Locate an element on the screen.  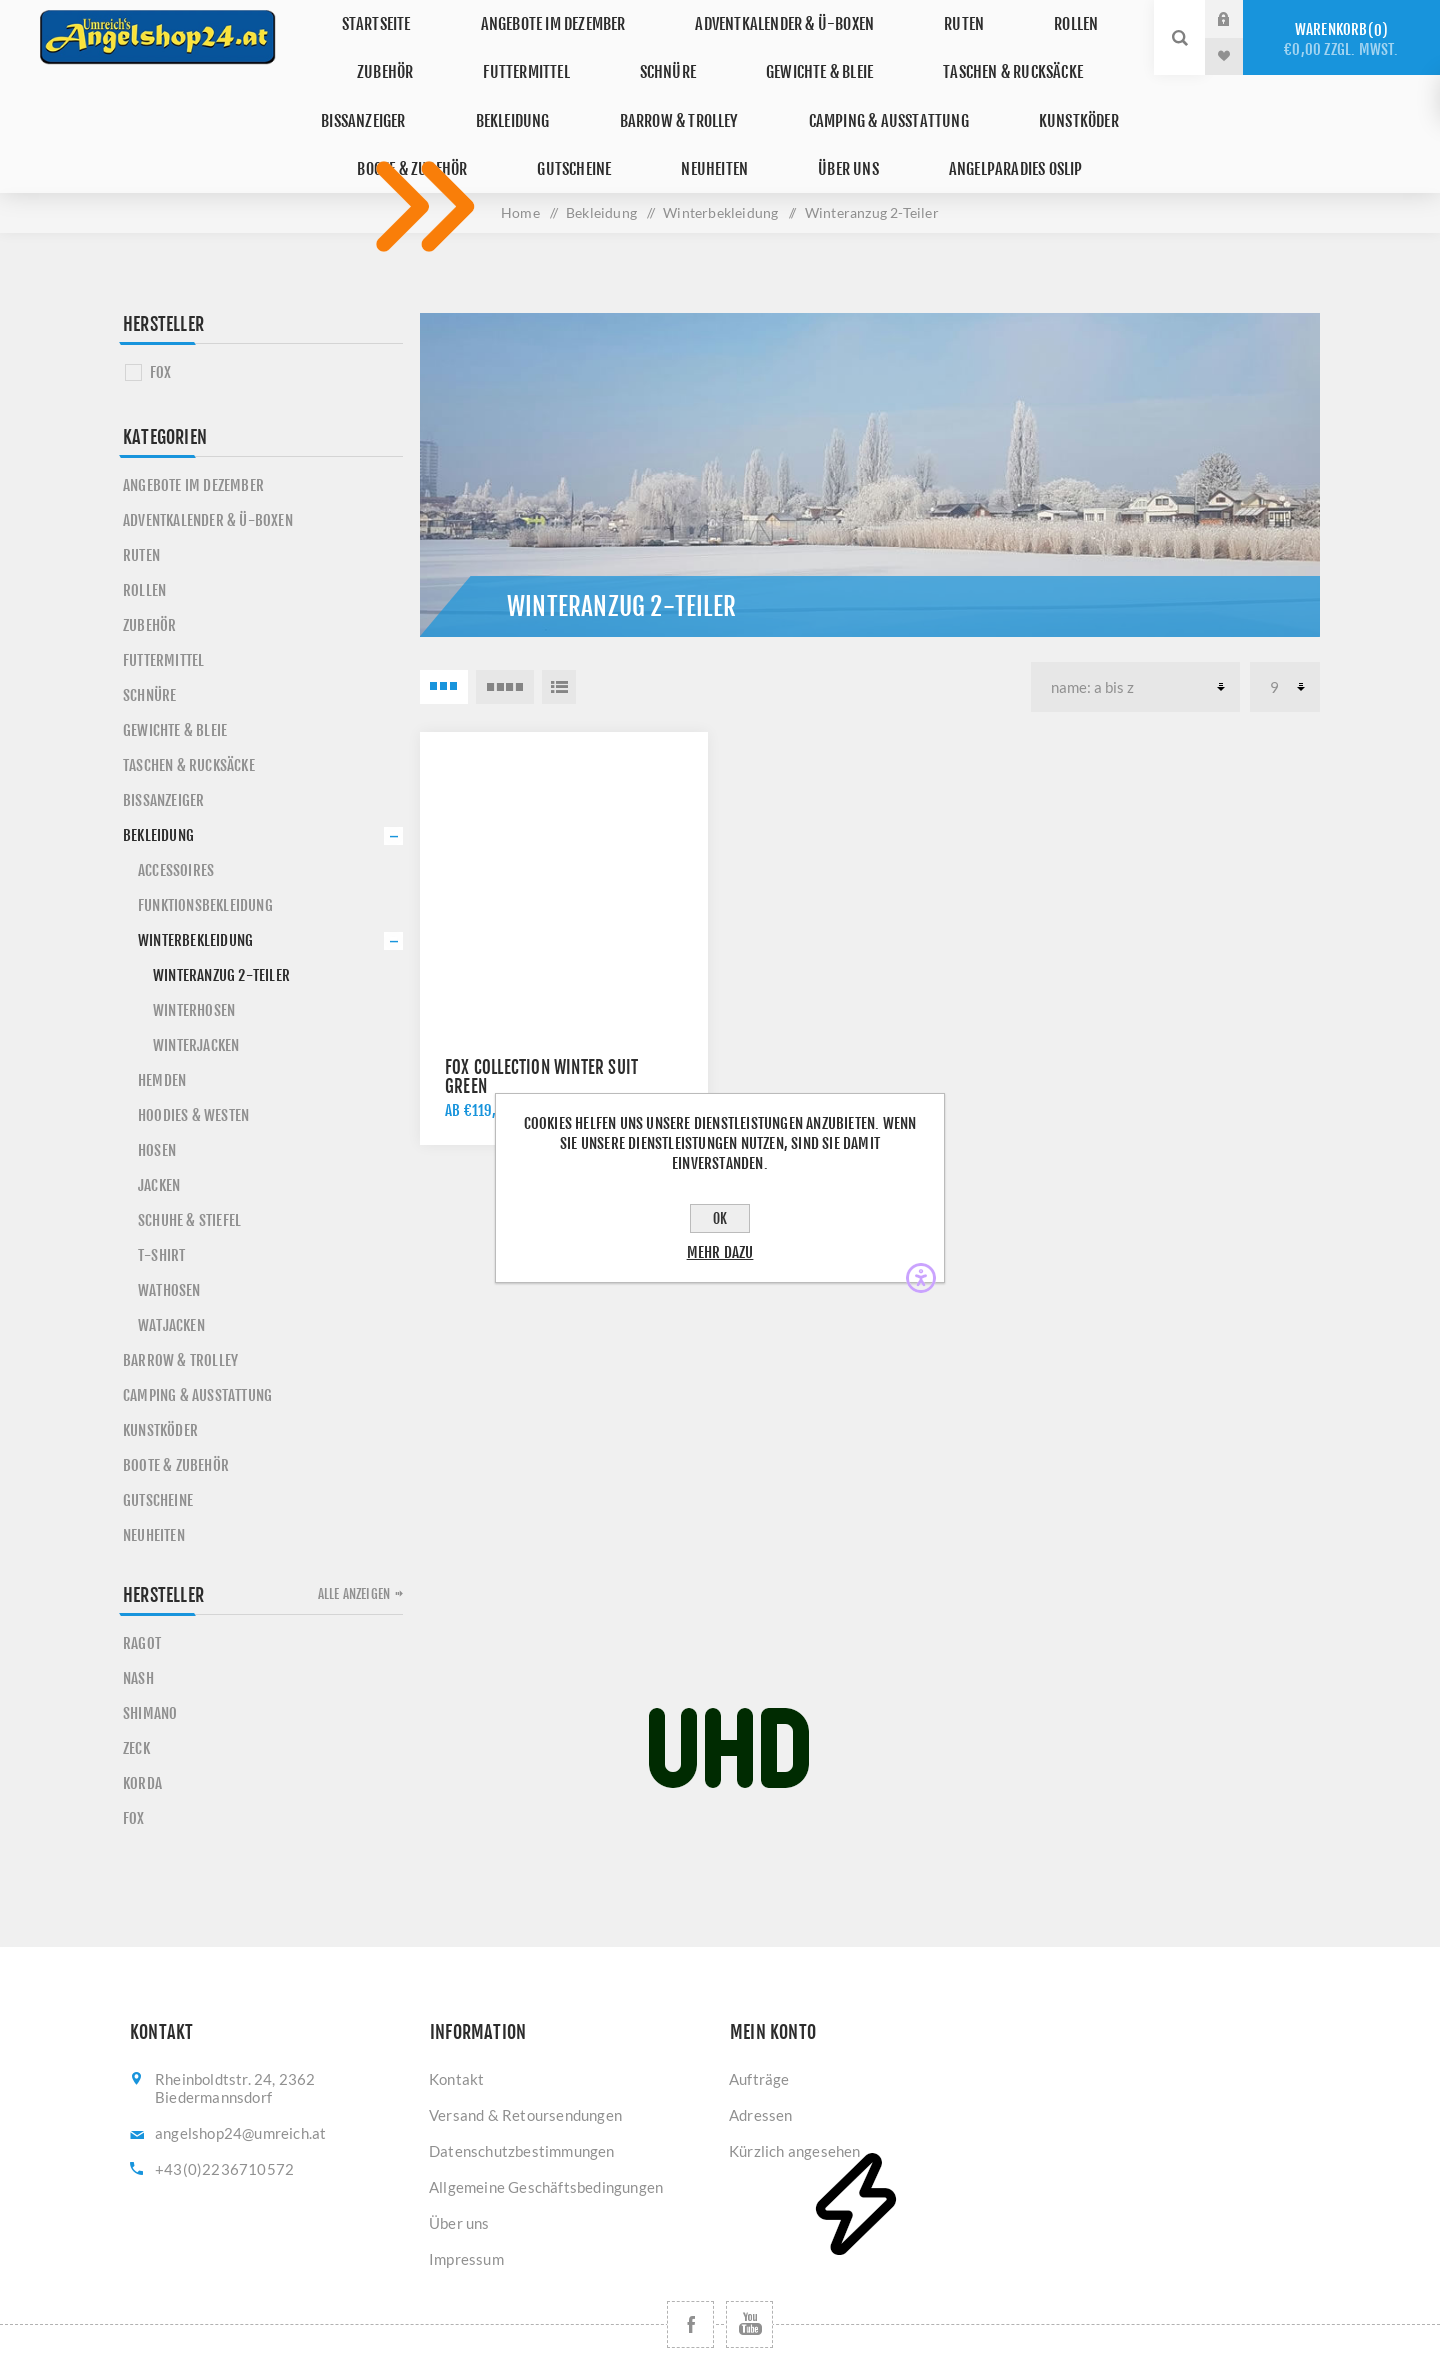
indicates ultra high definition video quality is located at coordinates (729, 1748).